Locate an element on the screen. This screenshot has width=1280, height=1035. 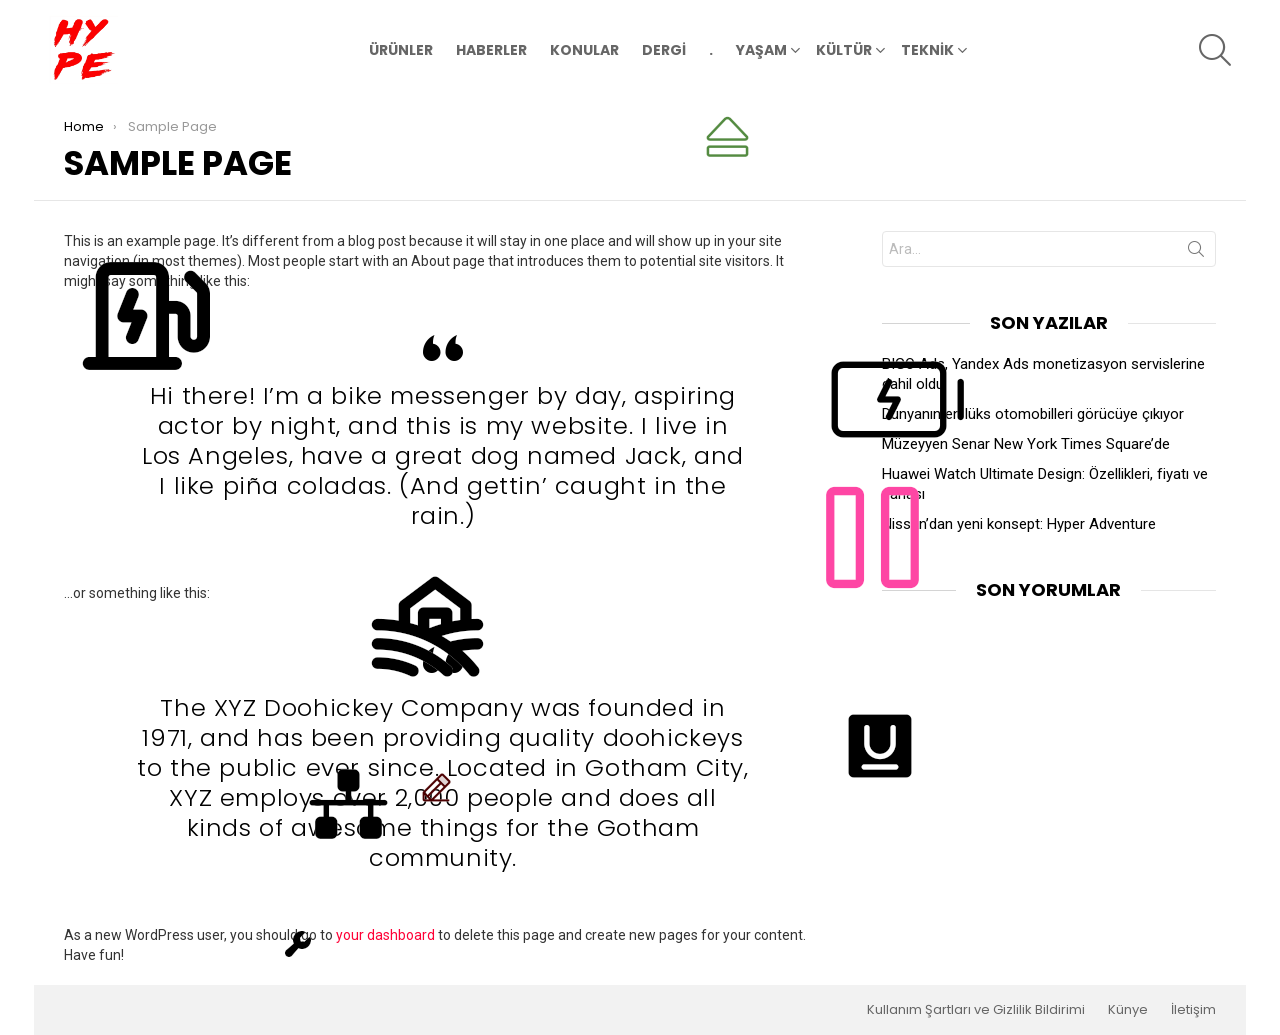
pause media playback is located at coordinates (872, 537).